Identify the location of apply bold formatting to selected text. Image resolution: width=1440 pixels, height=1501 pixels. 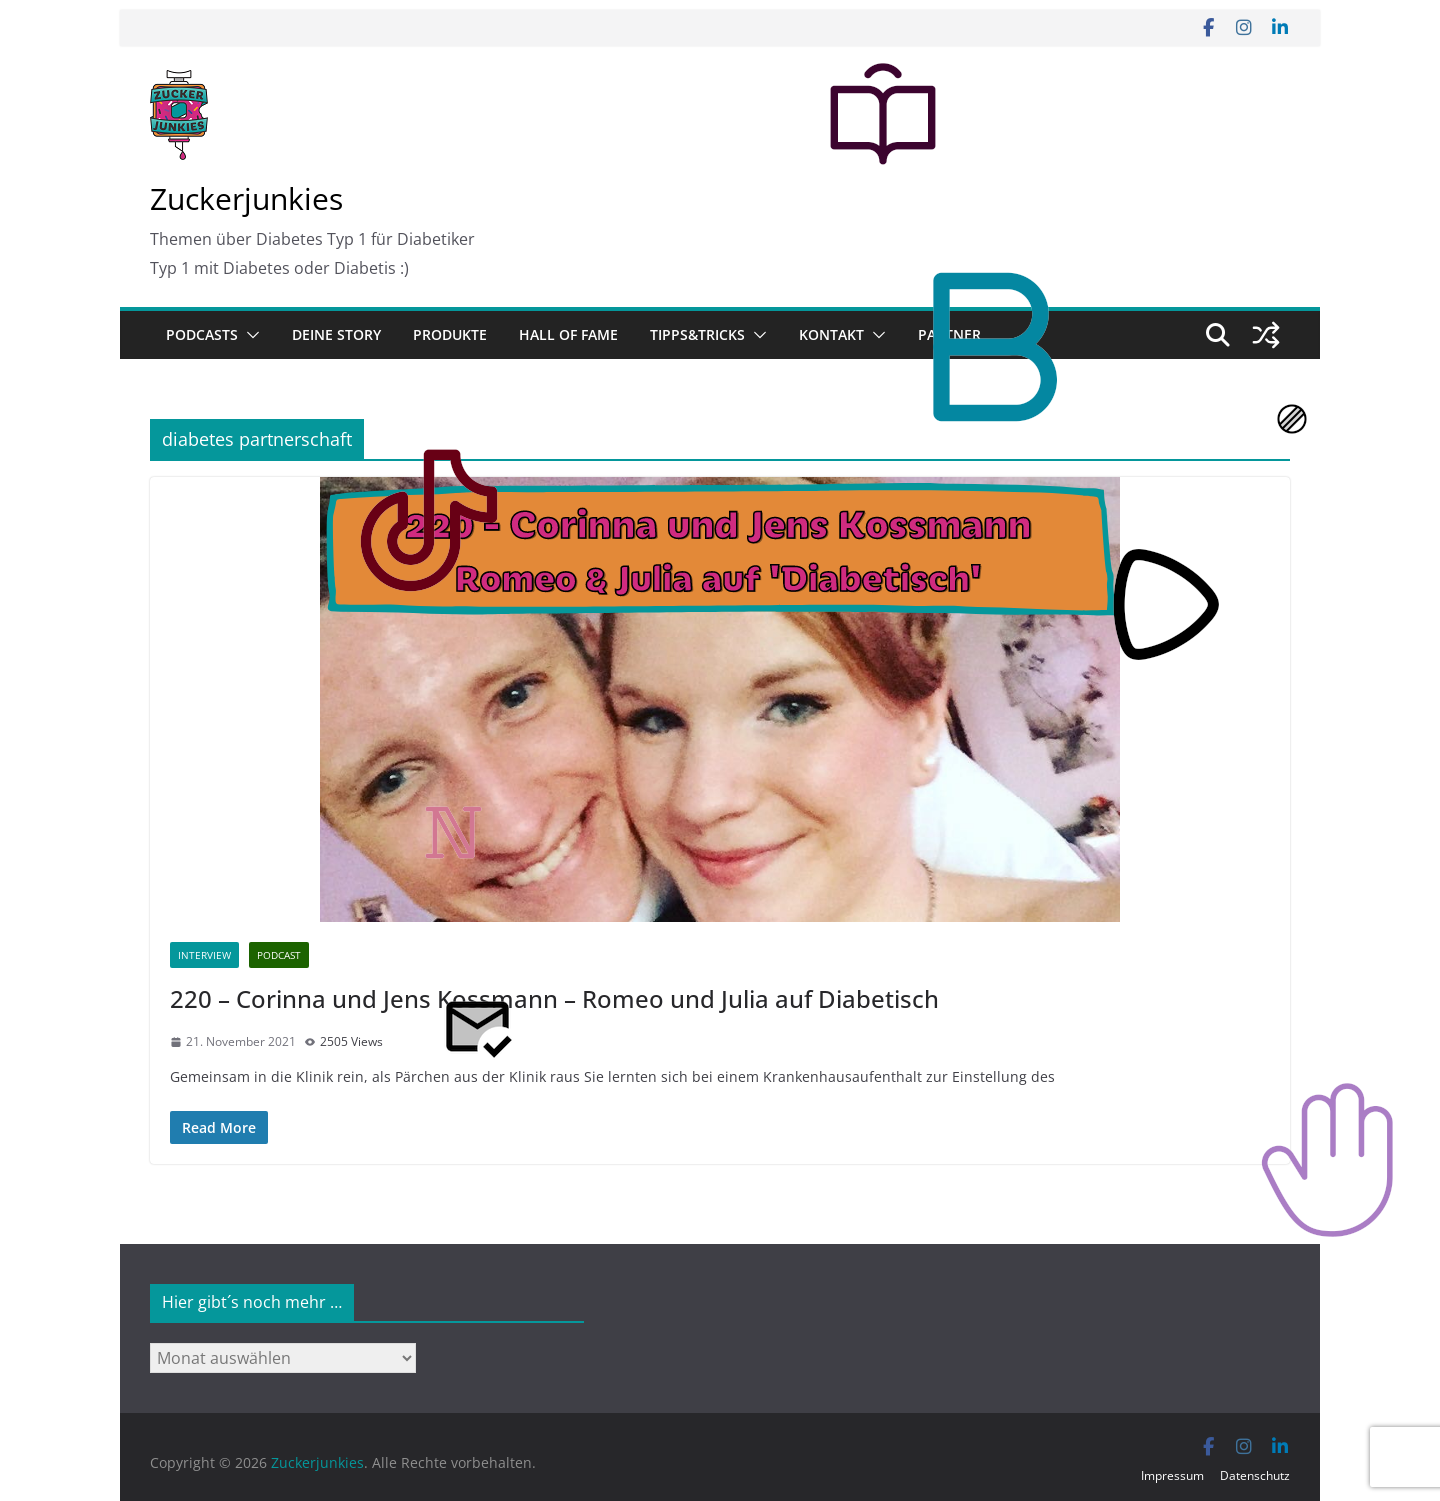
(991, 347).